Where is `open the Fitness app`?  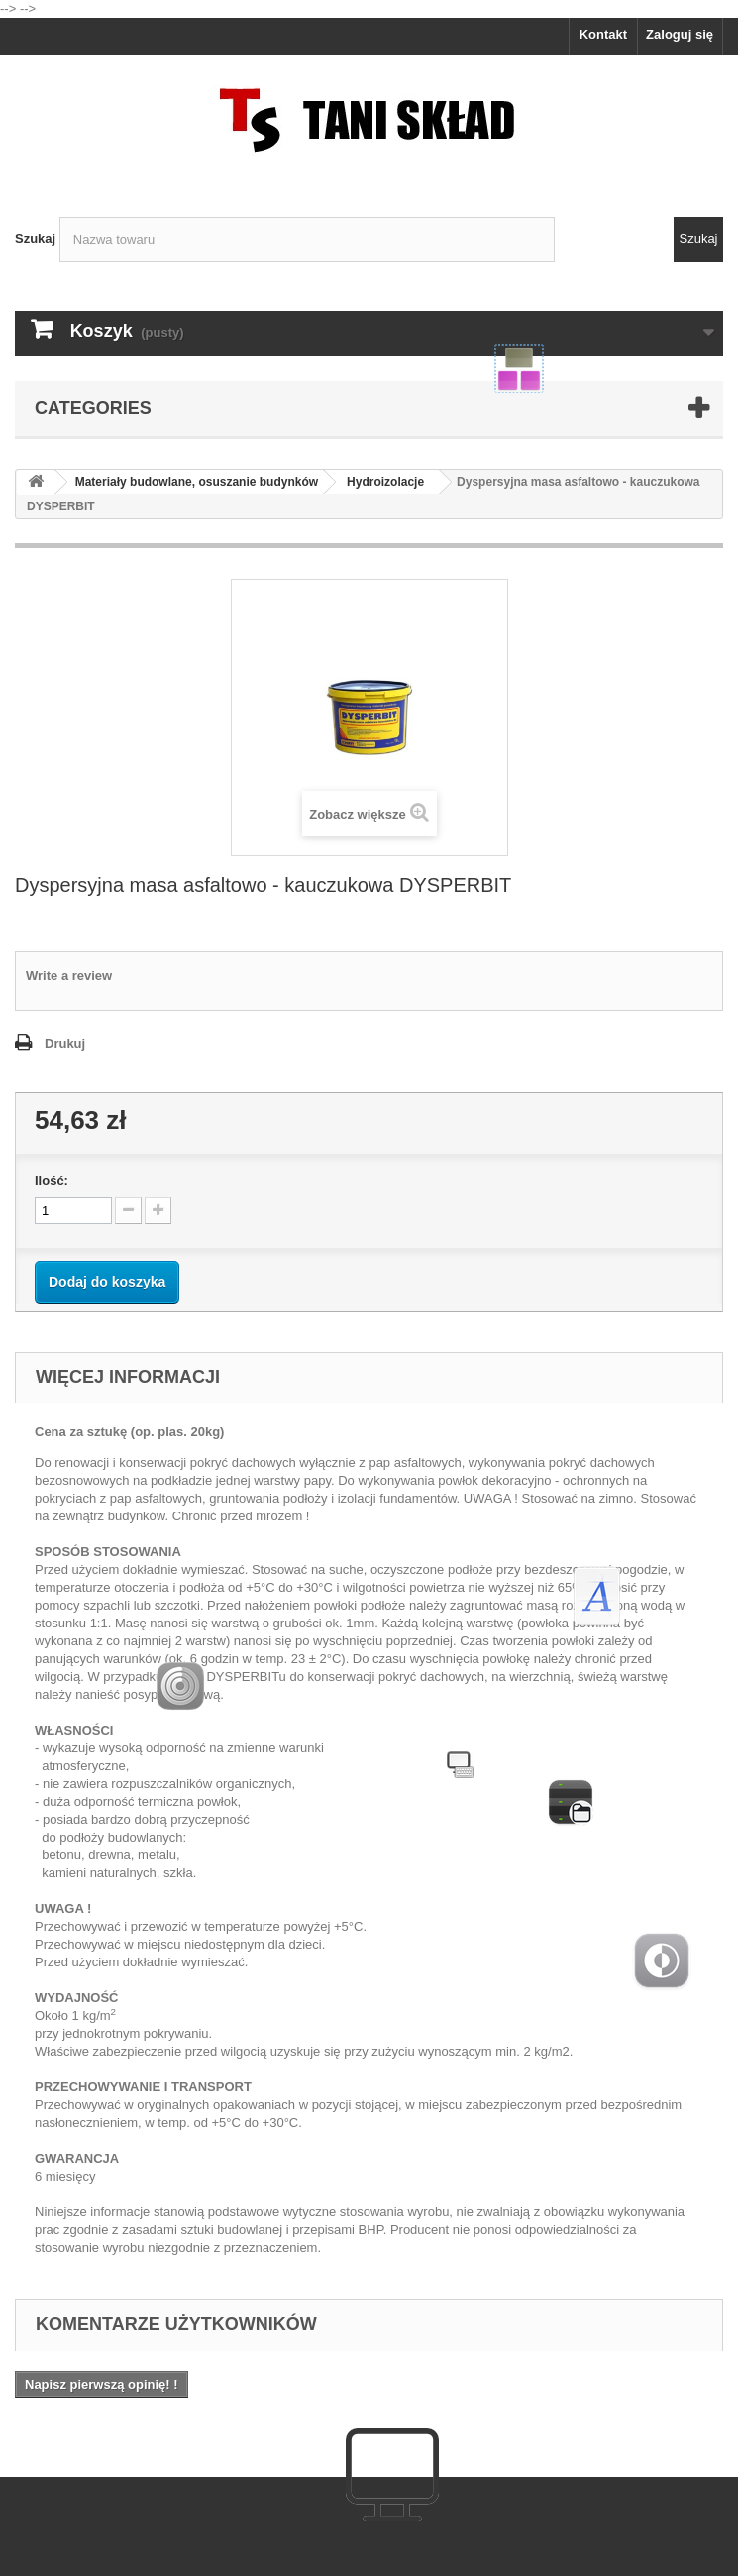 open the Fitness app is located at coordinates (180, 1686).